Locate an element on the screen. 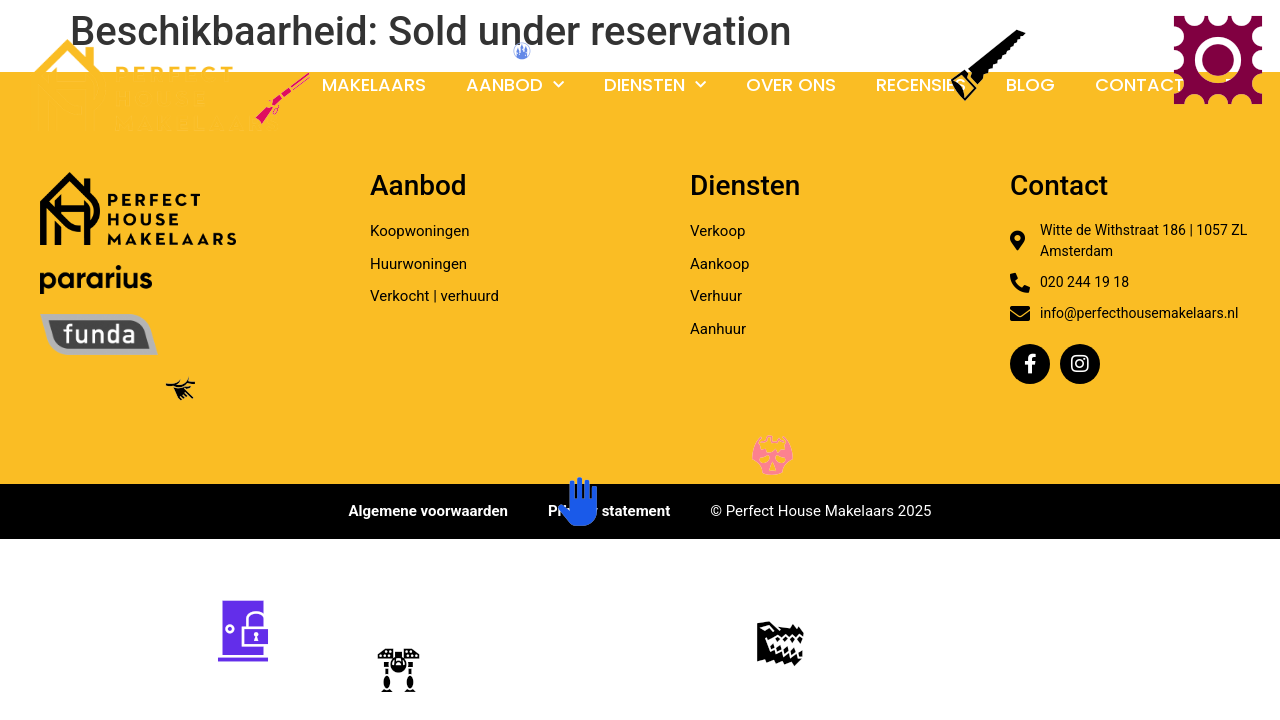 The image size is (1280, 720). activate a divine power or special ability is located at coordinates (180, 390).